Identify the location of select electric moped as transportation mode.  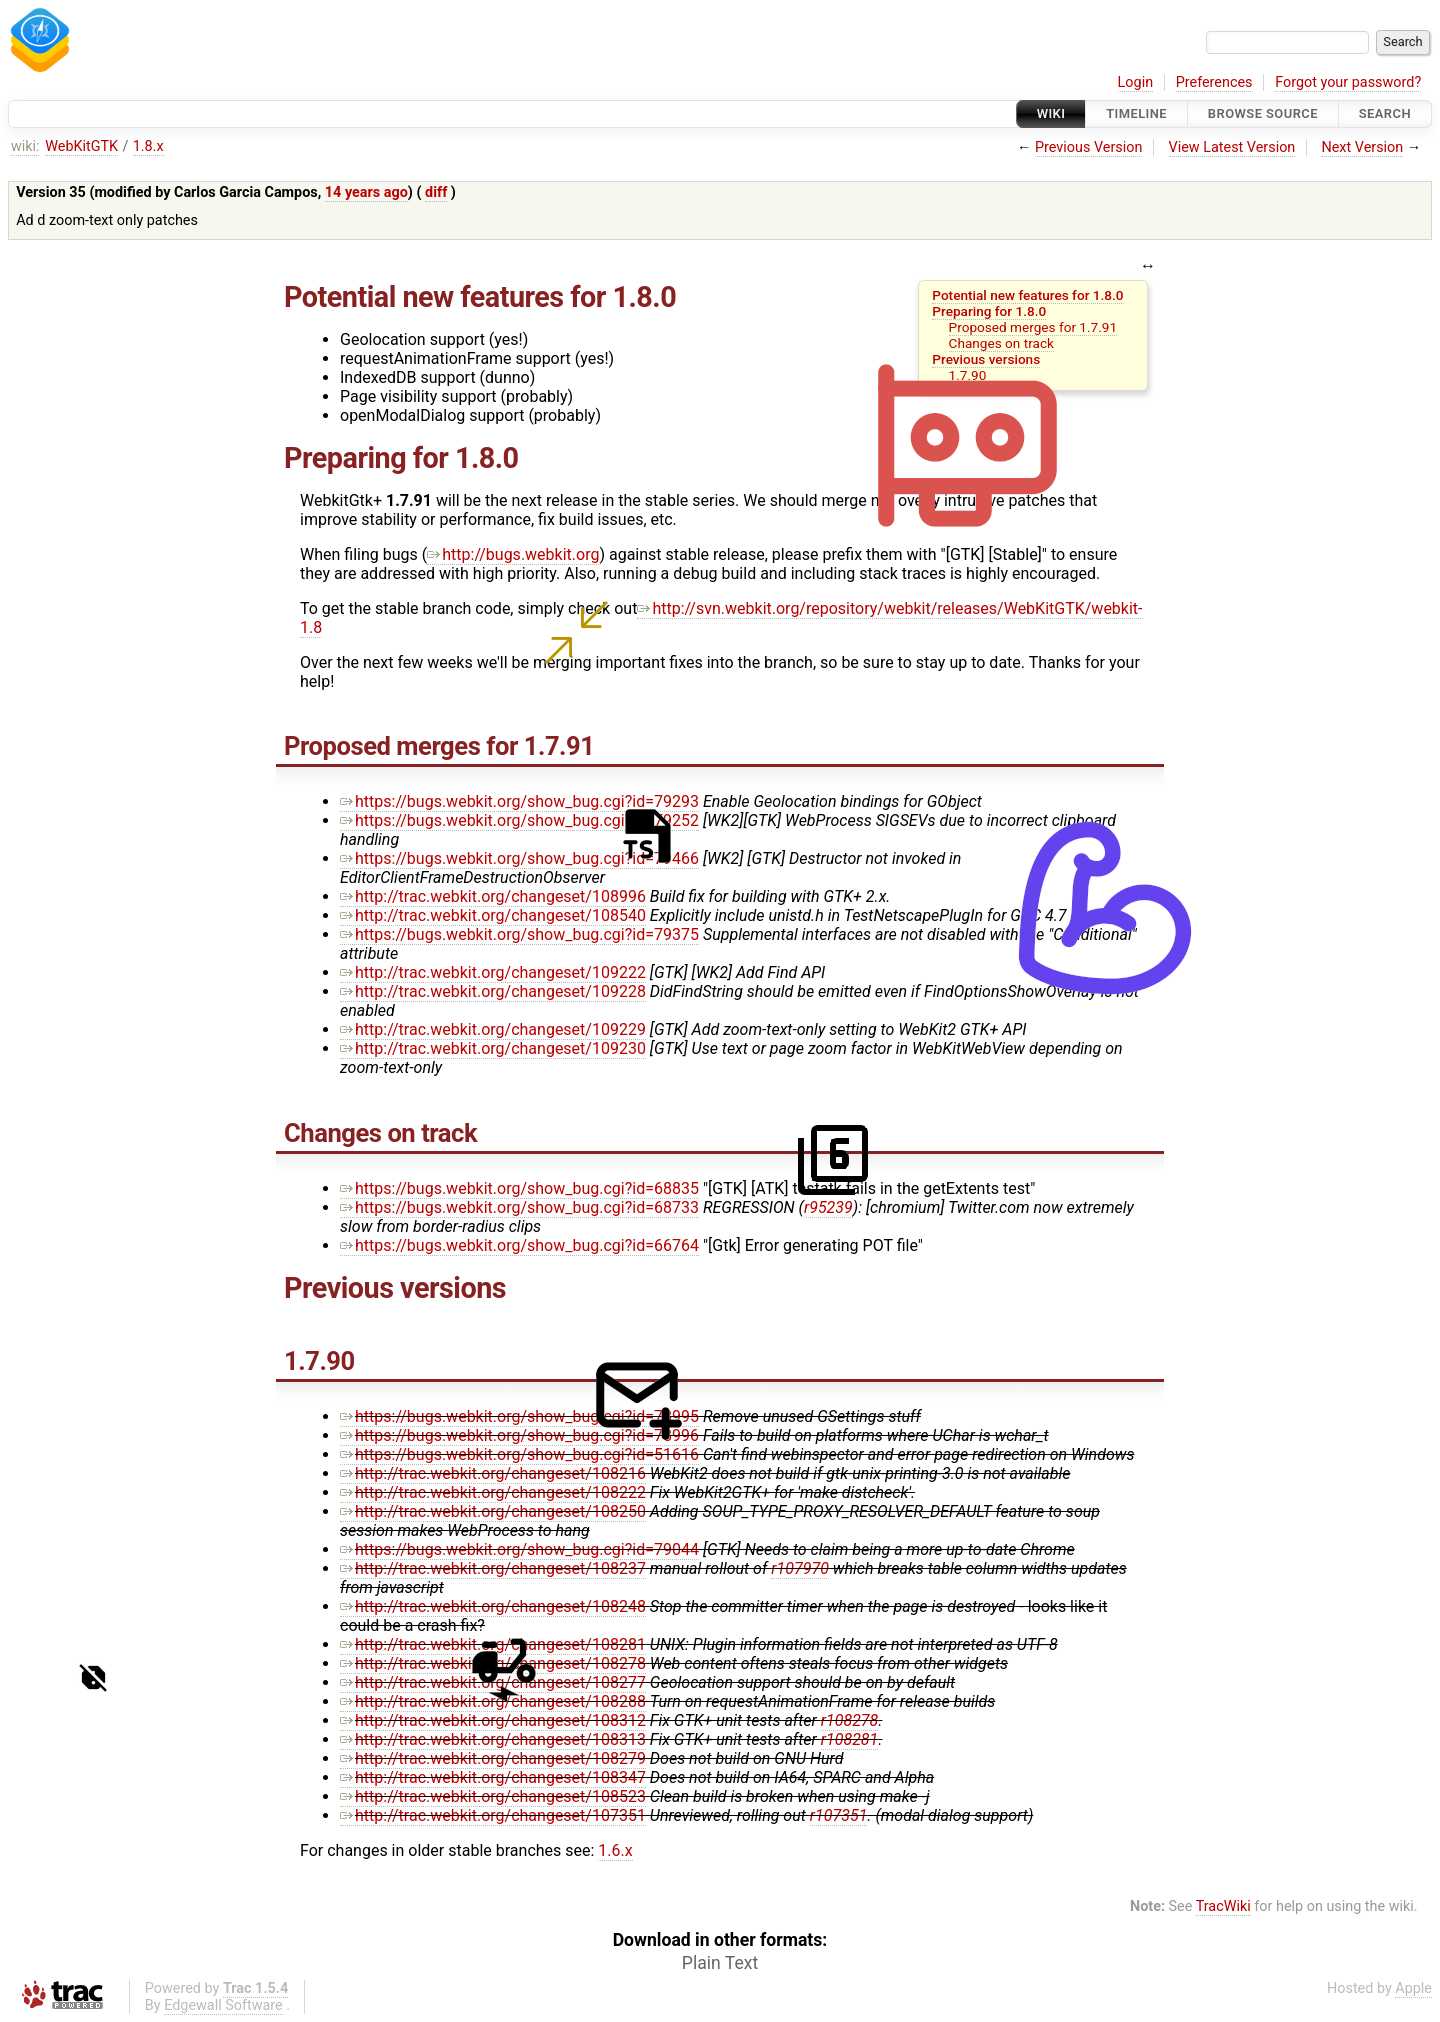
(504, 1667).